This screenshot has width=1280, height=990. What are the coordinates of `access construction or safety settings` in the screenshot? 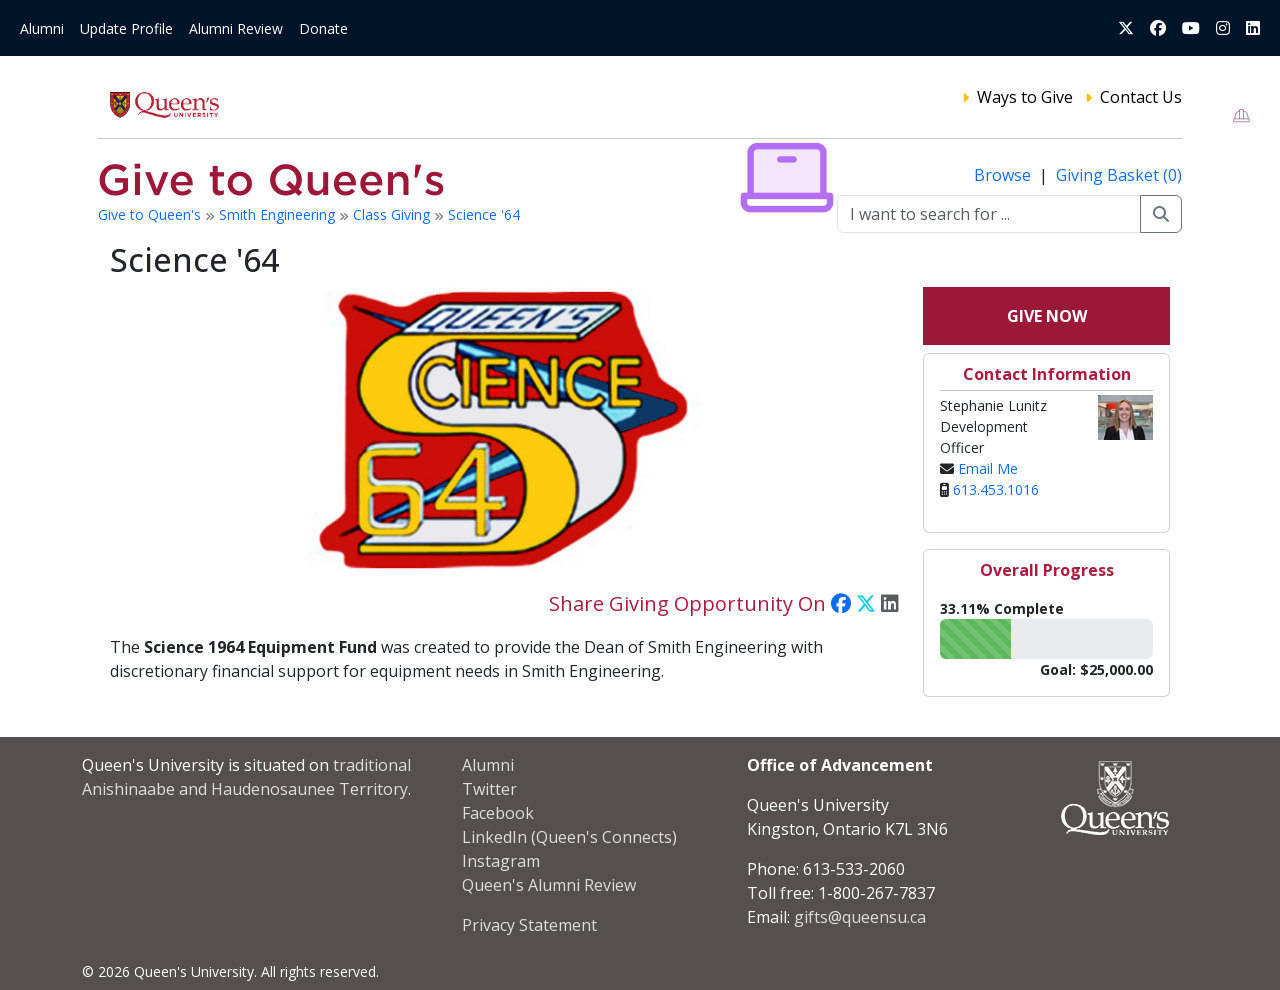 It's located at (1241, 116).